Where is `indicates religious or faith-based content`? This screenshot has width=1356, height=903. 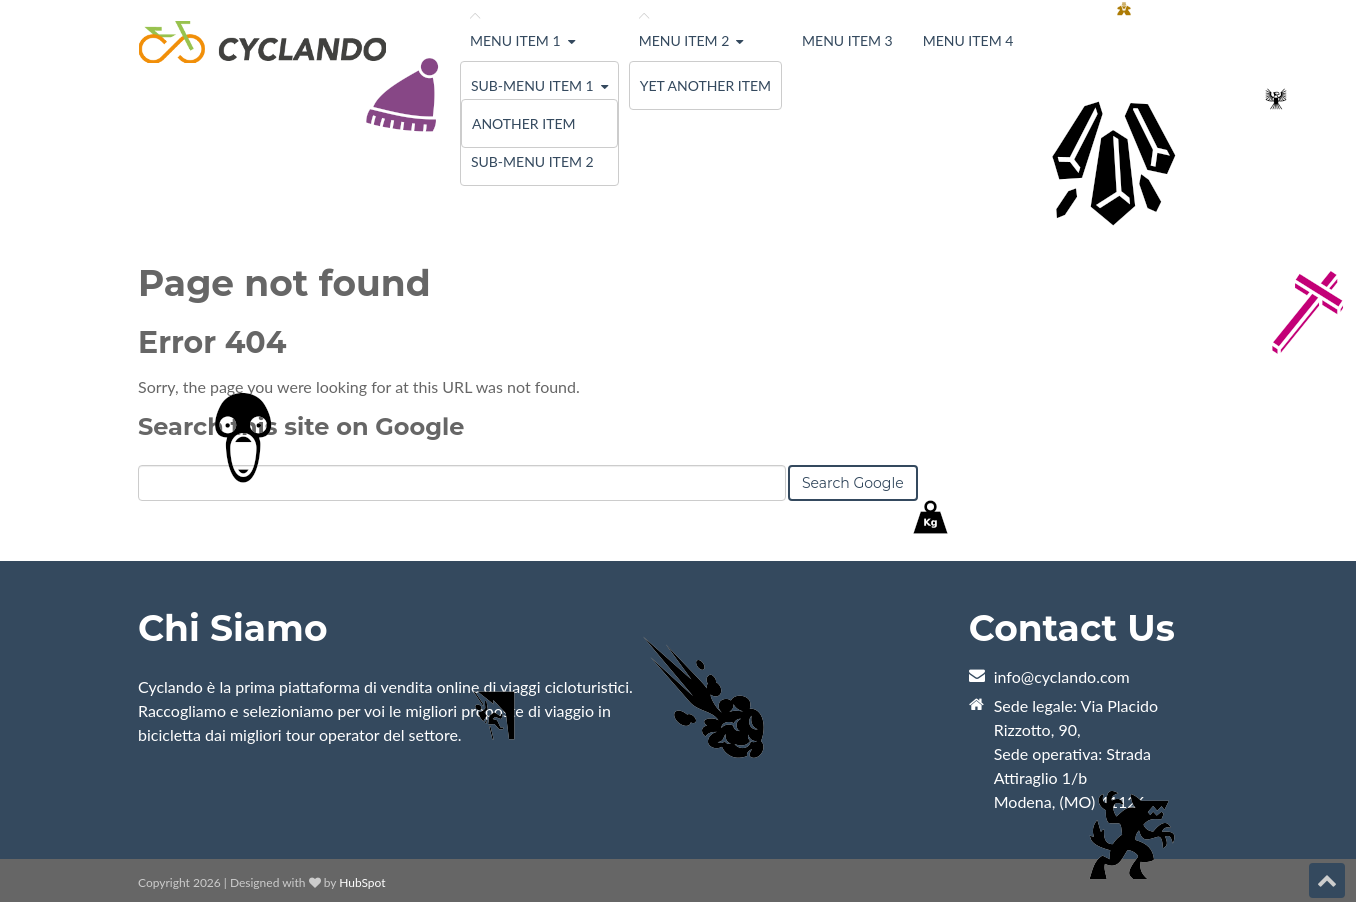 indicates religious or faith-based content is located at coordinates (1310, 311).